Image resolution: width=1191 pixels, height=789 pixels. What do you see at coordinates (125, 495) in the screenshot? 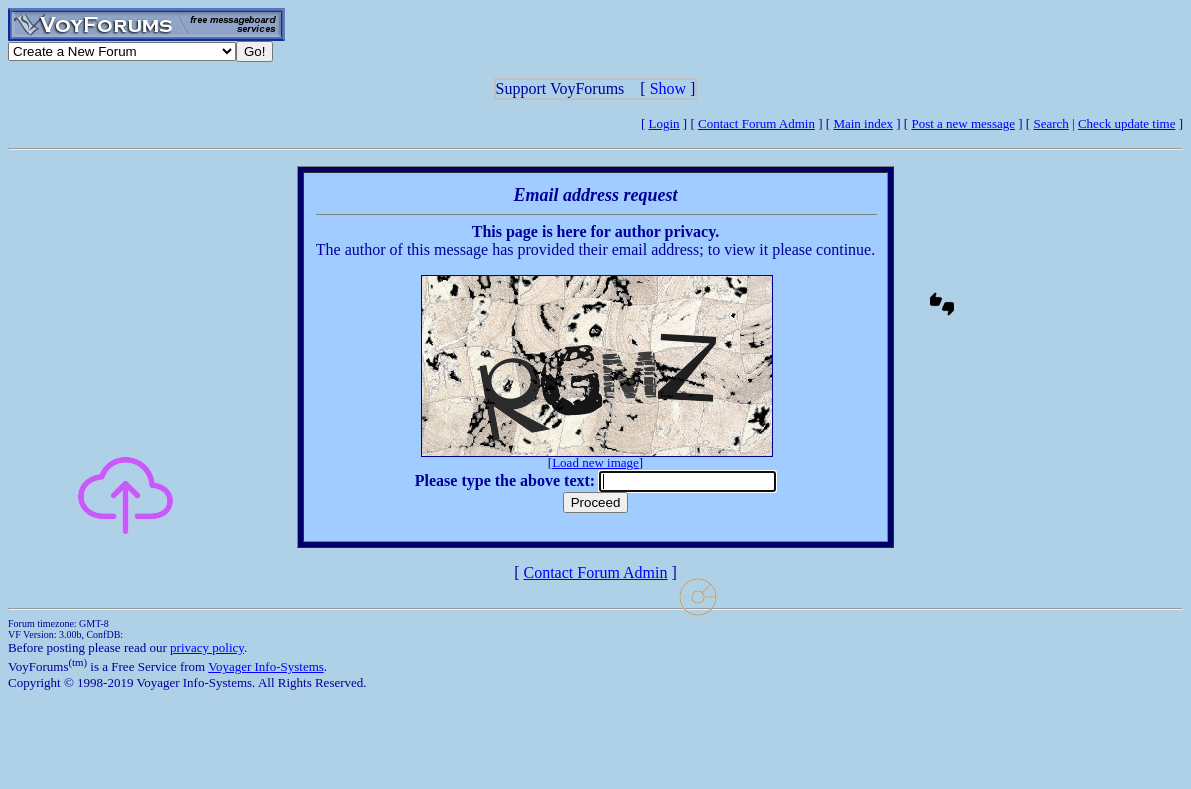
I see `upload a file to cloud storage` at bounding box center [125, 495].